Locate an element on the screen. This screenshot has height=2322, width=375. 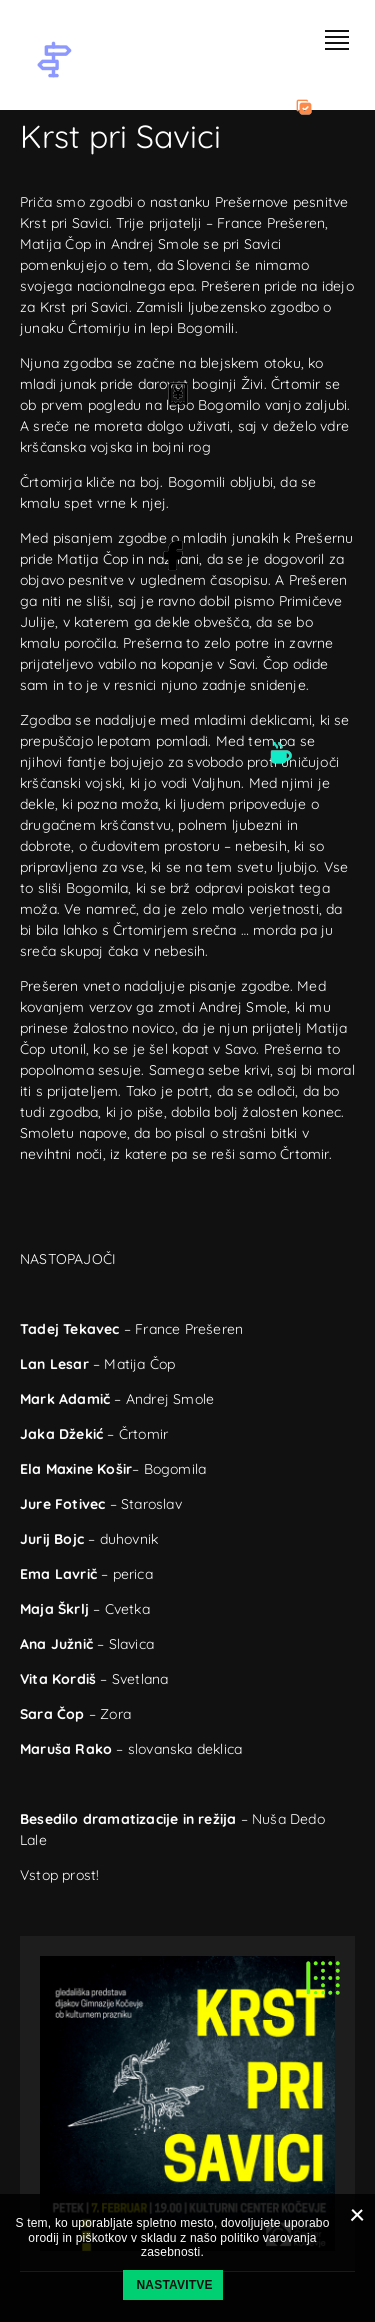
get directions to a destination is located at coordinates (53, 59).